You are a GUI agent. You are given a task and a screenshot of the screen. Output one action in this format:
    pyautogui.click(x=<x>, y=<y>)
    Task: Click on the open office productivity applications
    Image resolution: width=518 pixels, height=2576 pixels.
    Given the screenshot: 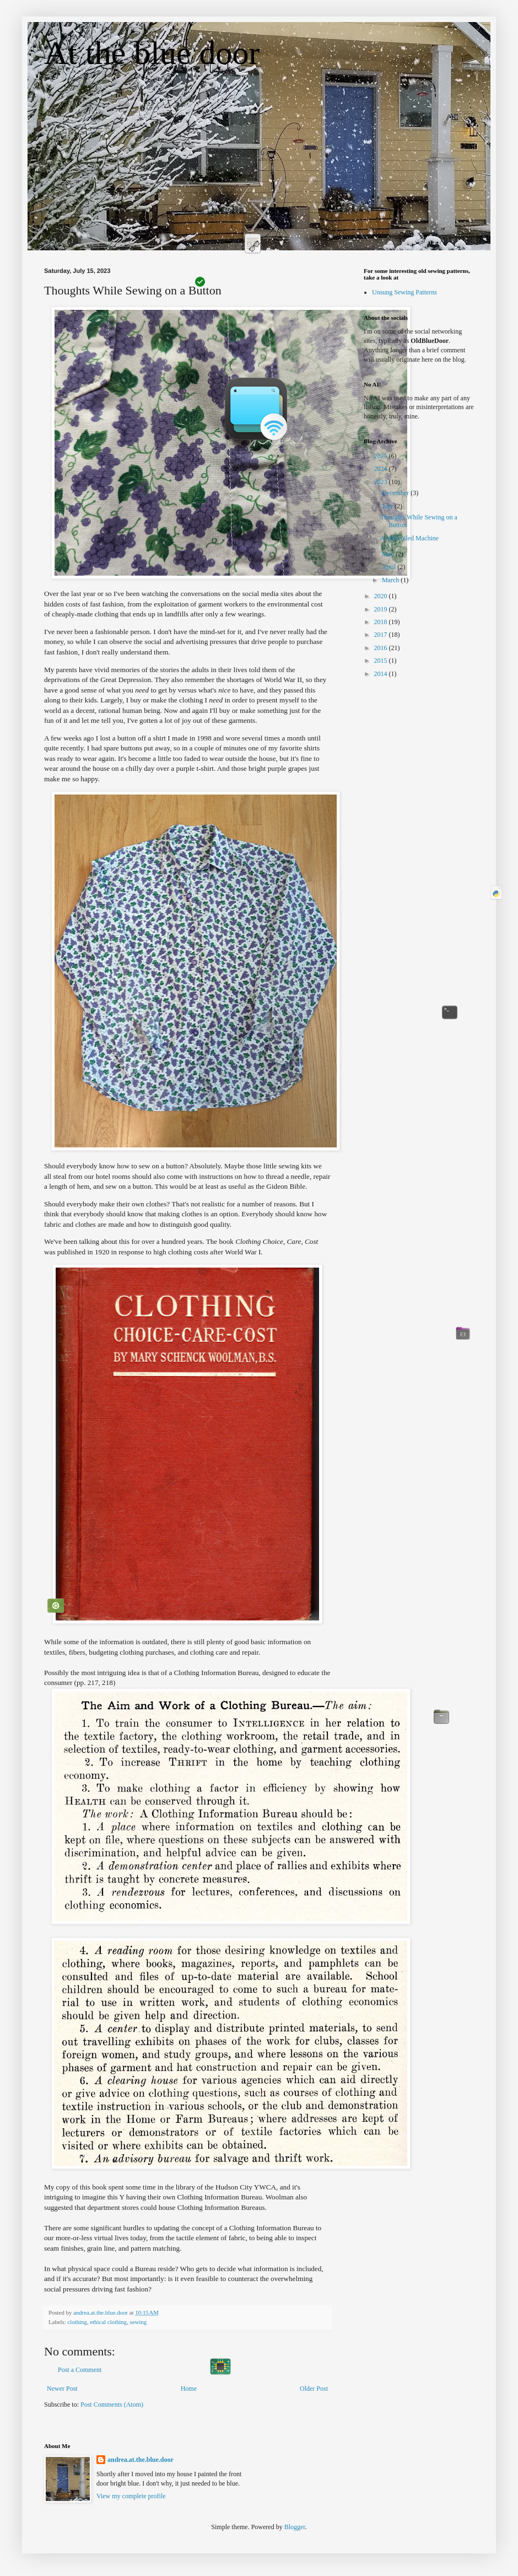 What is the action you would take?
    pyautogui.click(x=252, y=243)
    